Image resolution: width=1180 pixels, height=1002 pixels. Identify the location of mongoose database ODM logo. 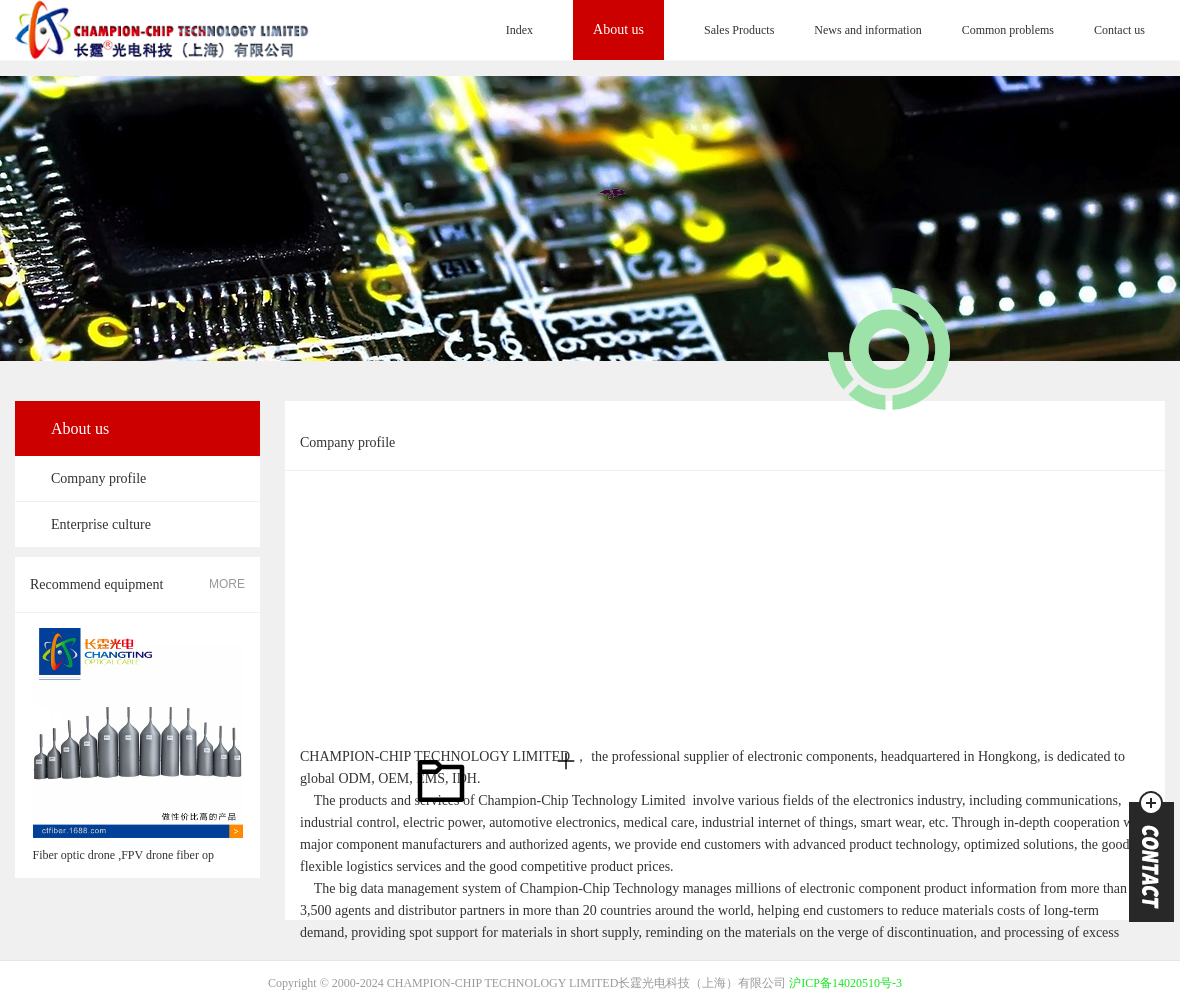
(612, 194).